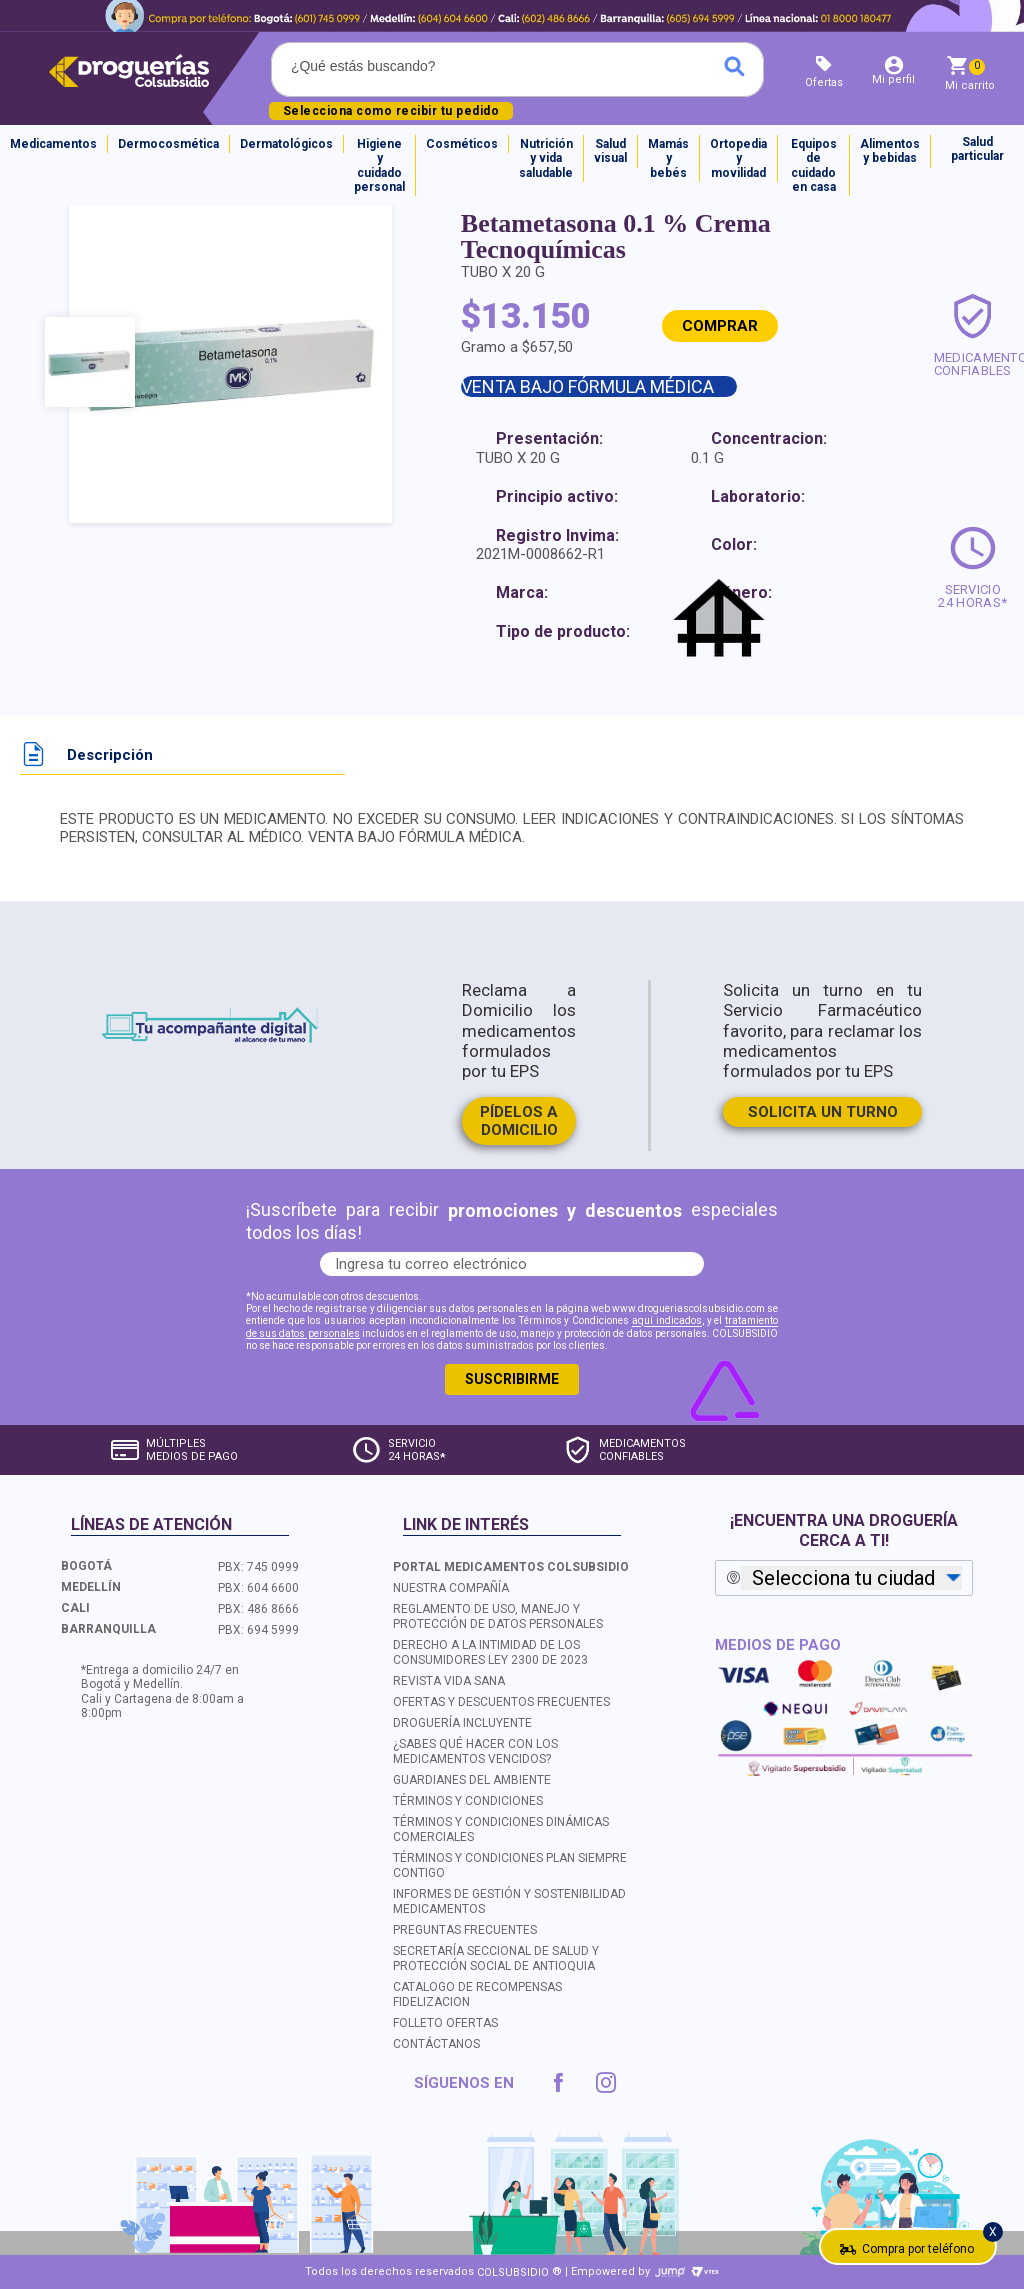 Image resolution: width=1024 pixels, height=2289 pixels. I want to click on view property foundation details, so click(719, 620).